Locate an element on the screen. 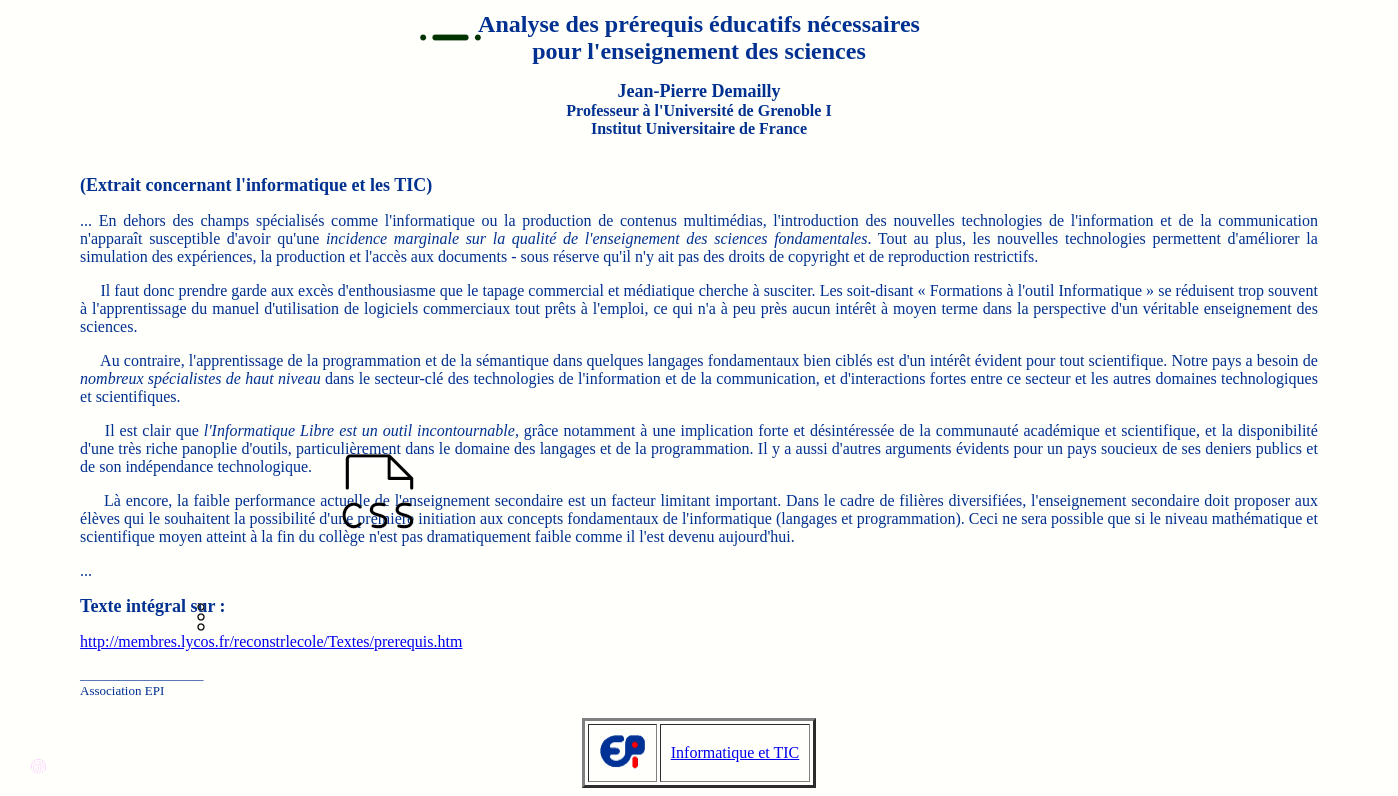 The height and width of the screenshot is (796, 1398). view or open a CSS stylesheet file is located at coordinates (379, 494).